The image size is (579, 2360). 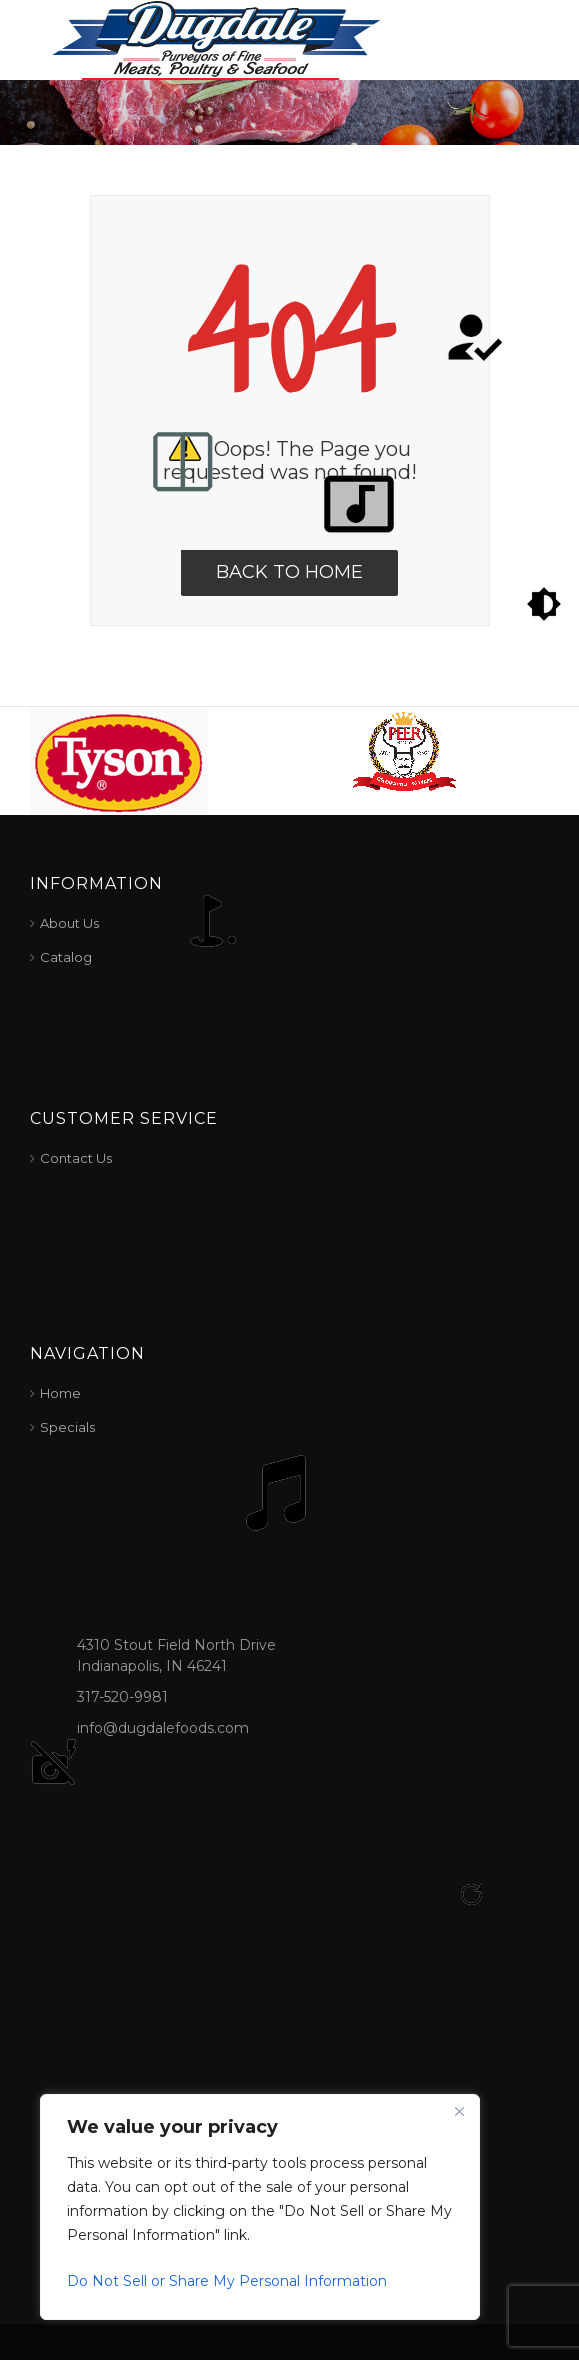 I want to click on adjust screen brightness level, so click(x=544, y=604).